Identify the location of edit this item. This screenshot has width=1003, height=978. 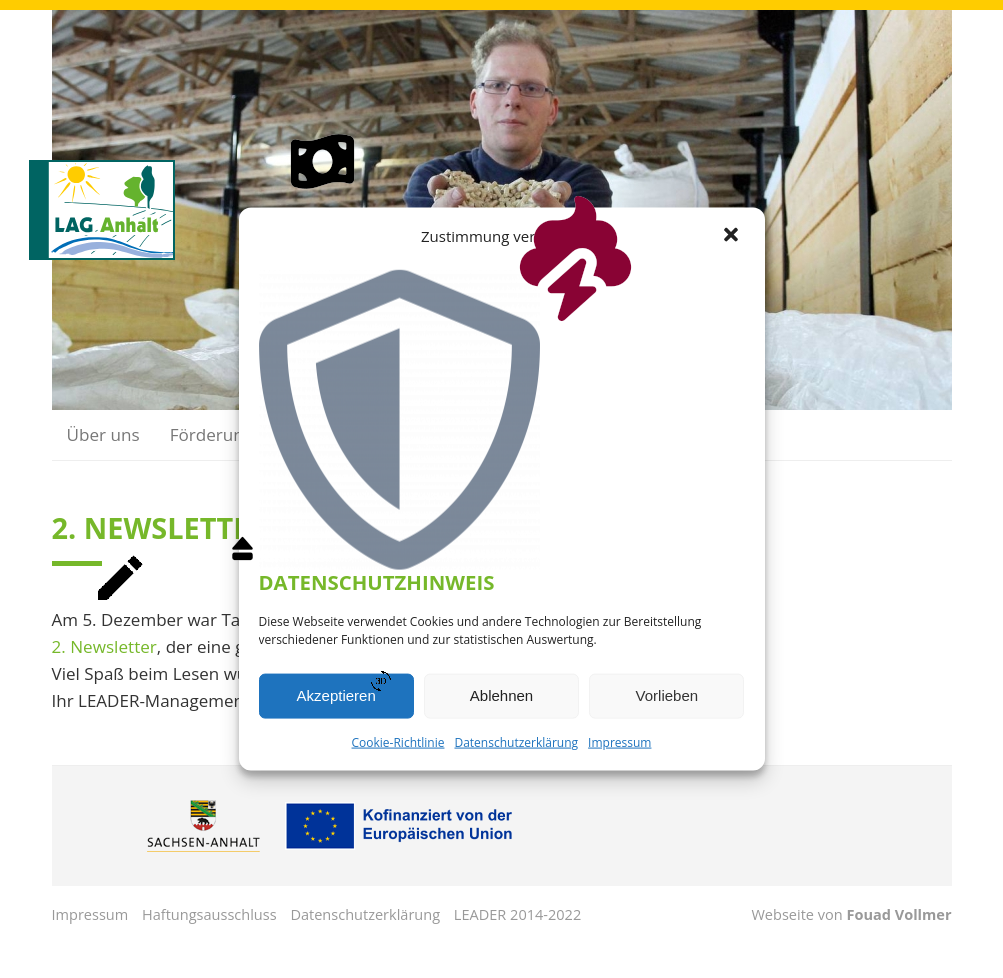
(120, 578).